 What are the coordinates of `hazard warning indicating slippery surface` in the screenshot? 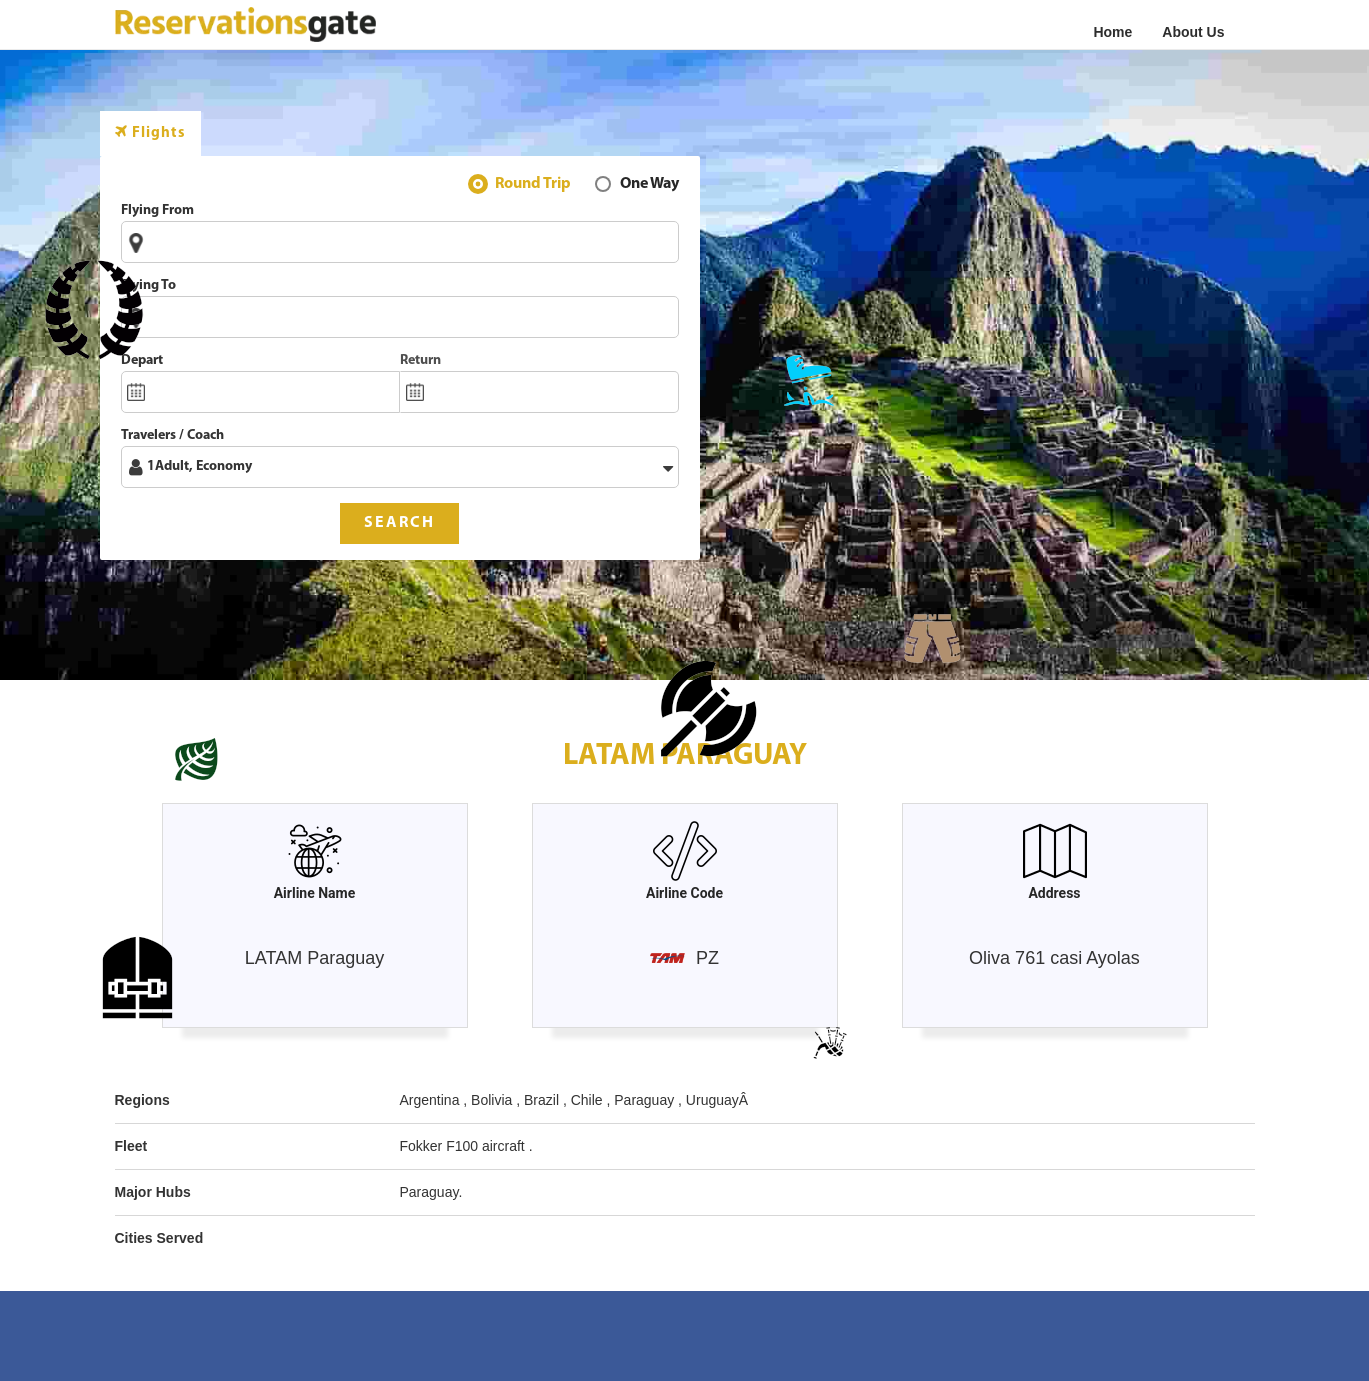 It's located at (809, 380).